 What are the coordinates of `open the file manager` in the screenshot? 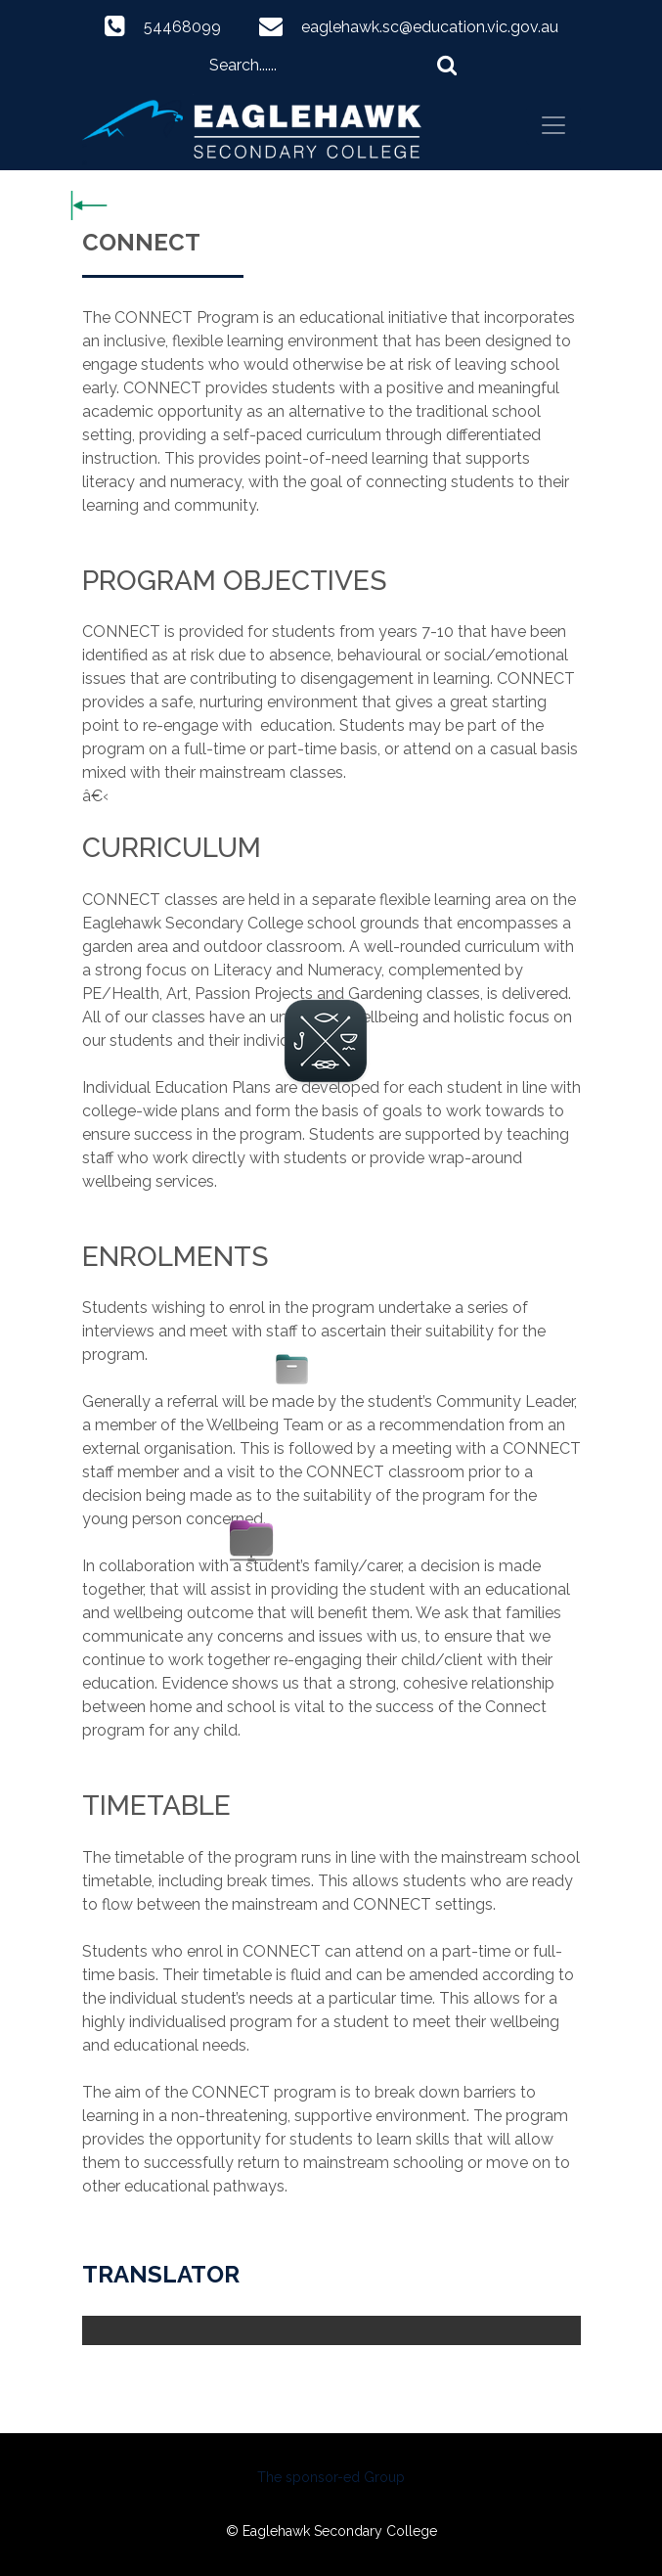 It's located at (291, 1369).